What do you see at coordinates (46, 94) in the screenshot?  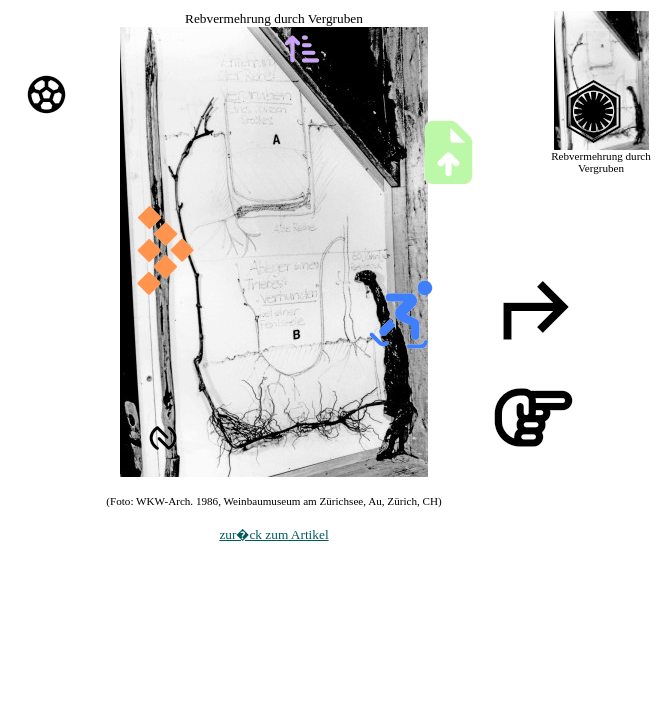 I see `access football or soccer content` at bounding box center [46, 94].